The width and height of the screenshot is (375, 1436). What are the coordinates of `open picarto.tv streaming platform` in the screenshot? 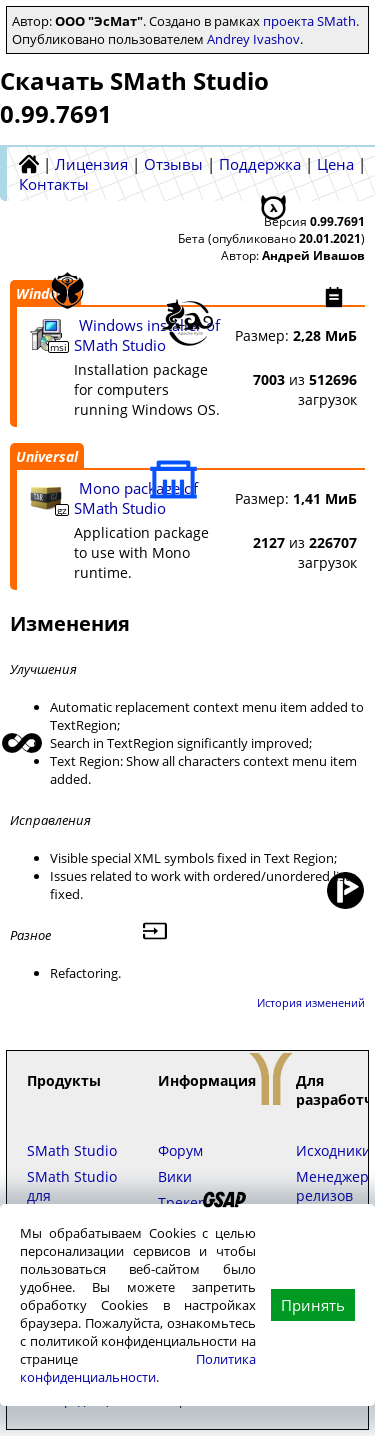 It's located at (345, 890).